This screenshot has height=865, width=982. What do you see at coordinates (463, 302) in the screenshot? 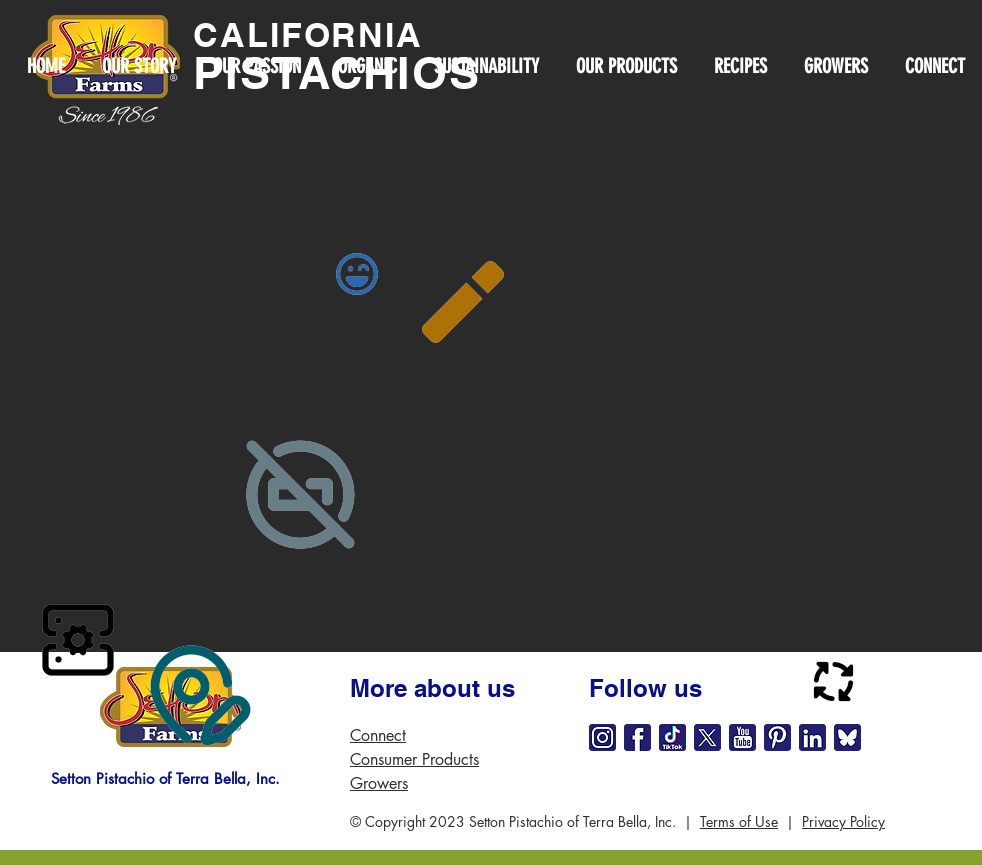
I see `apply auto-enhance or magic edit to content` at bounding box center [463, 302].